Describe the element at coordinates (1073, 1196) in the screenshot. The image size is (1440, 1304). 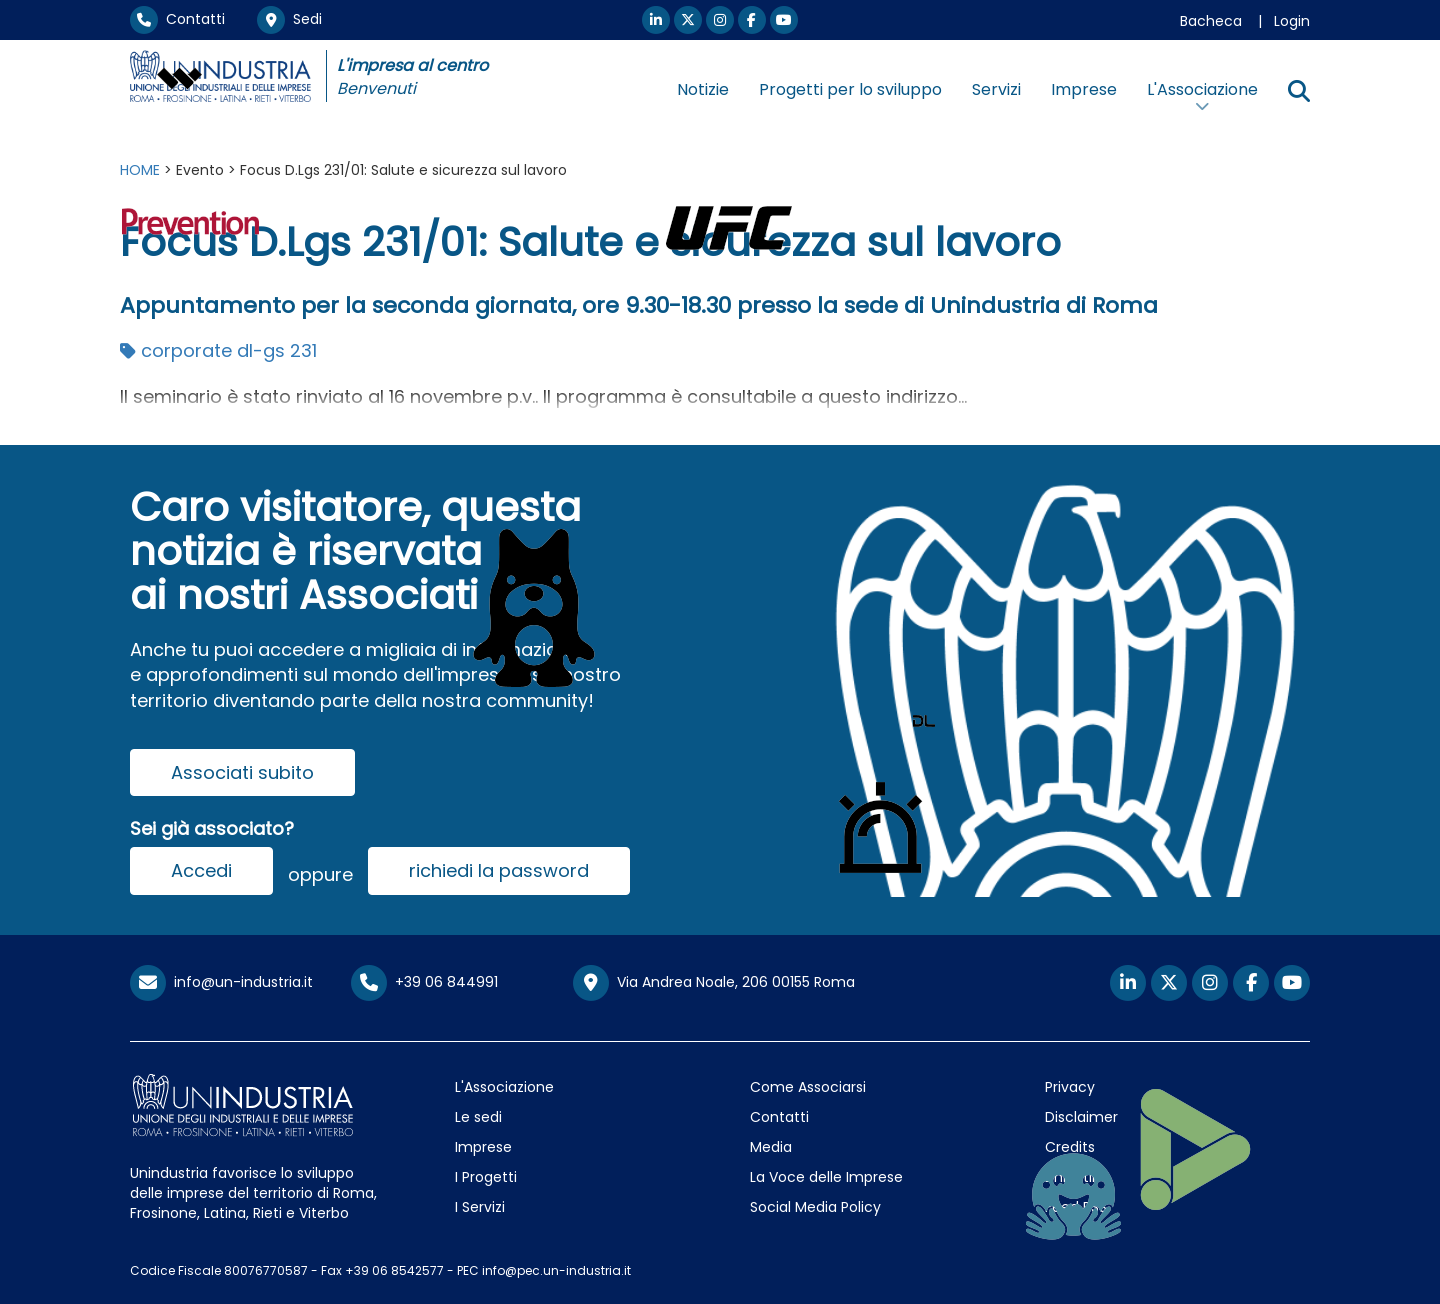
I see `visit hugging face platform` at that location.